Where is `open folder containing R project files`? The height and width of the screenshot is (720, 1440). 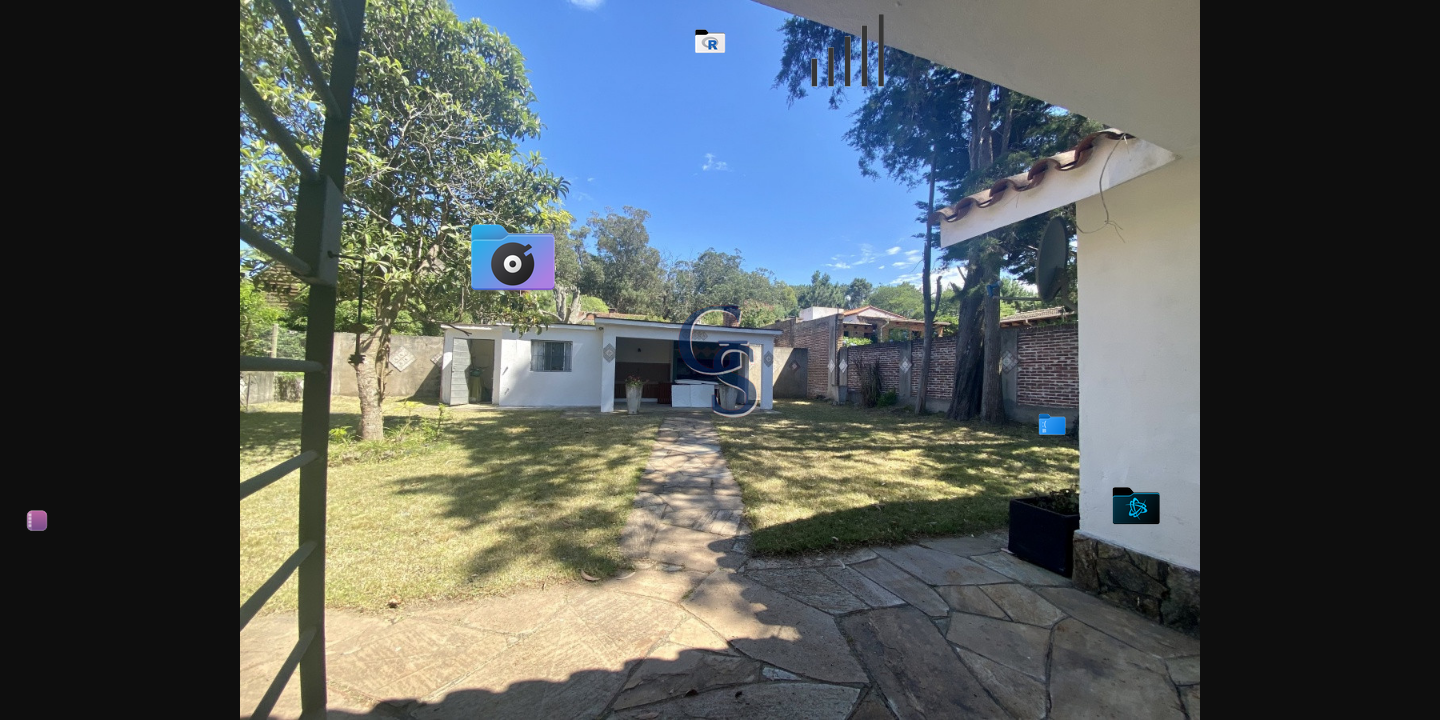 open folder containing R project files is located at coordinates (710, 42).